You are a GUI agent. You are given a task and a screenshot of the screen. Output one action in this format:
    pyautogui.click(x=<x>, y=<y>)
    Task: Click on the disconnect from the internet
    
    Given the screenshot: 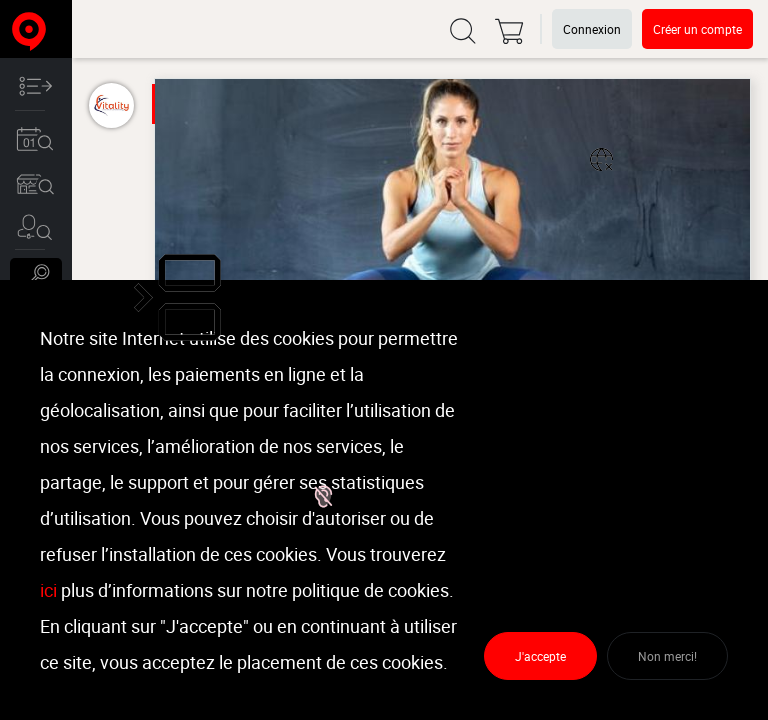 What is the action you would take?
    pyautogui.click(x=601, y=159)
    